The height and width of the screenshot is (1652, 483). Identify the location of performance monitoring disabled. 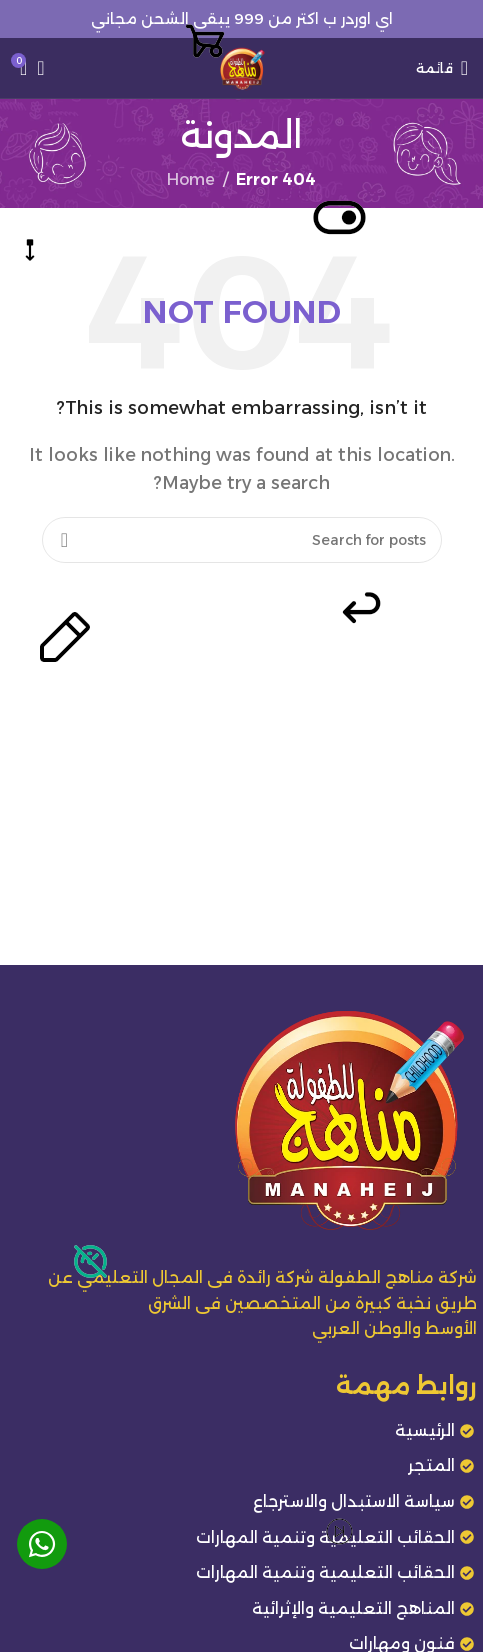
(90, 1261).